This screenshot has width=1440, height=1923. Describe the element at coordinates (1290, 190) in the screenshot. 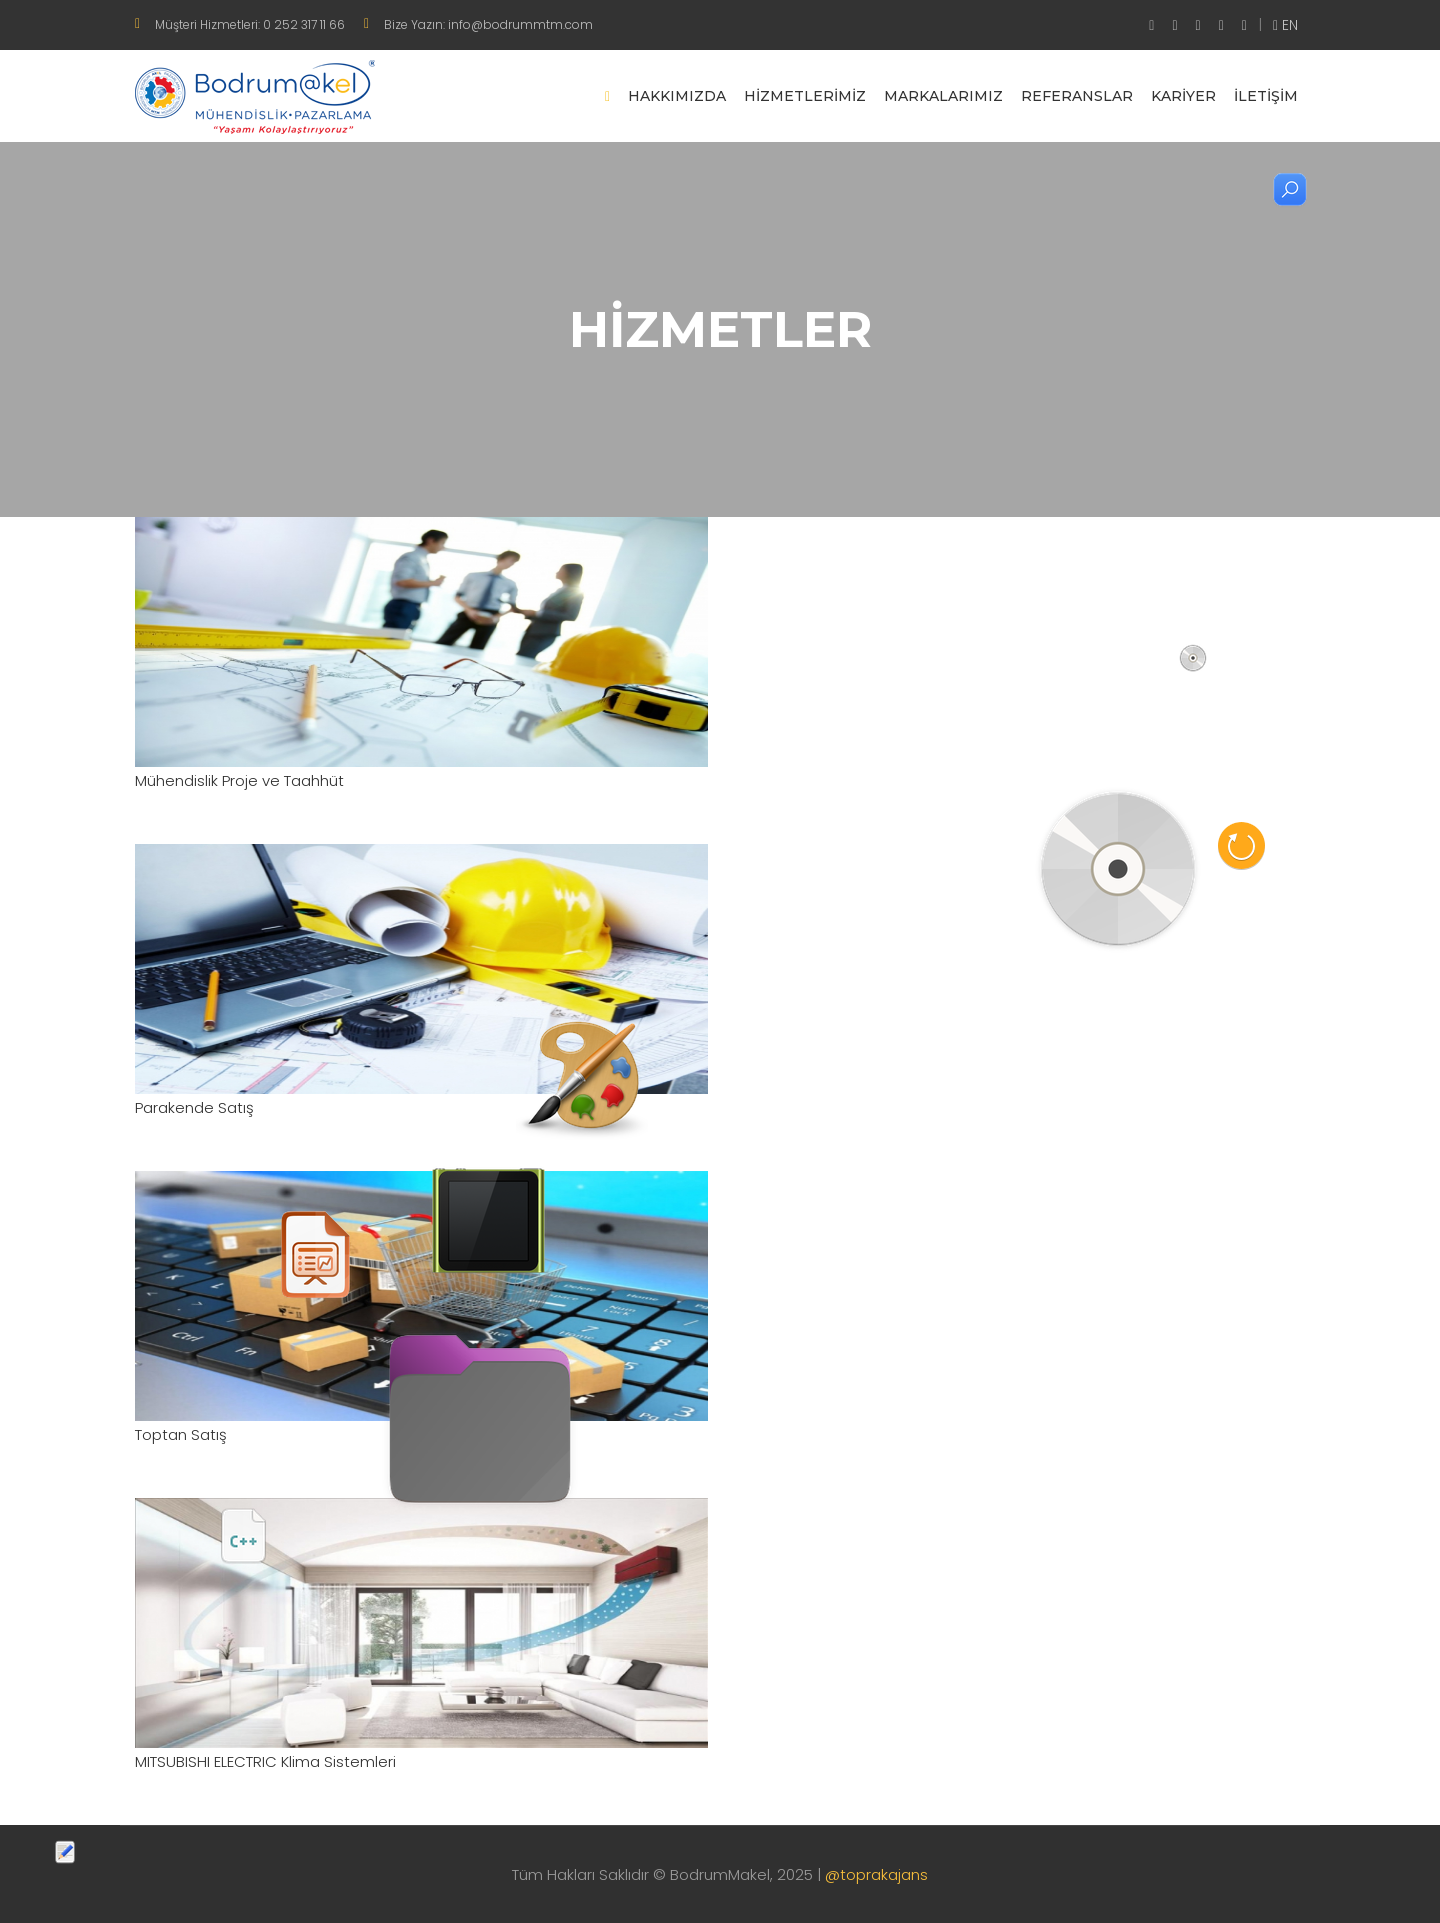

I see `open search or spotlight functionality` at that location.